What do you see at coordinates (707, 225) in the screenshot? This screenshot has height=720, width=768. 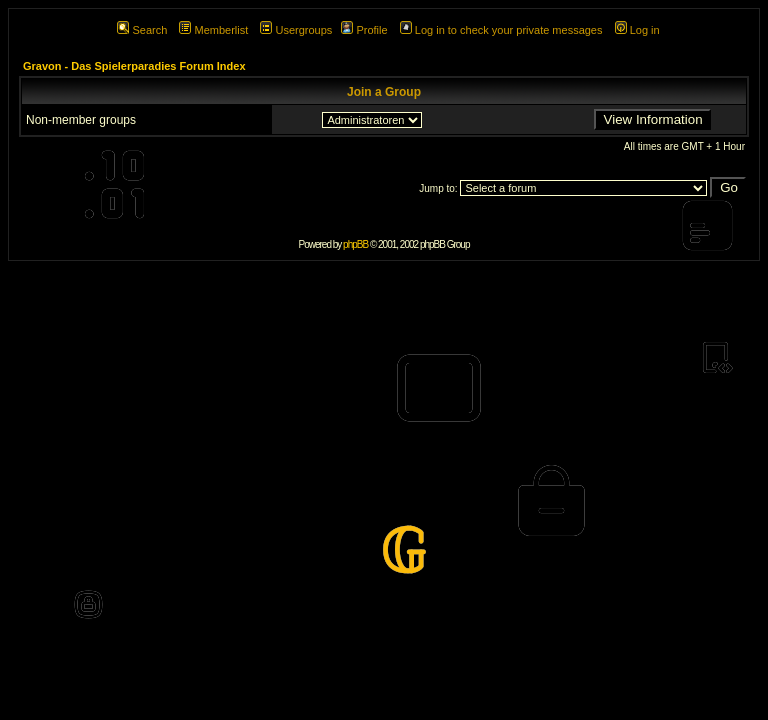 I see `align content to bottom-left of container` at bounding box center [707, 225].